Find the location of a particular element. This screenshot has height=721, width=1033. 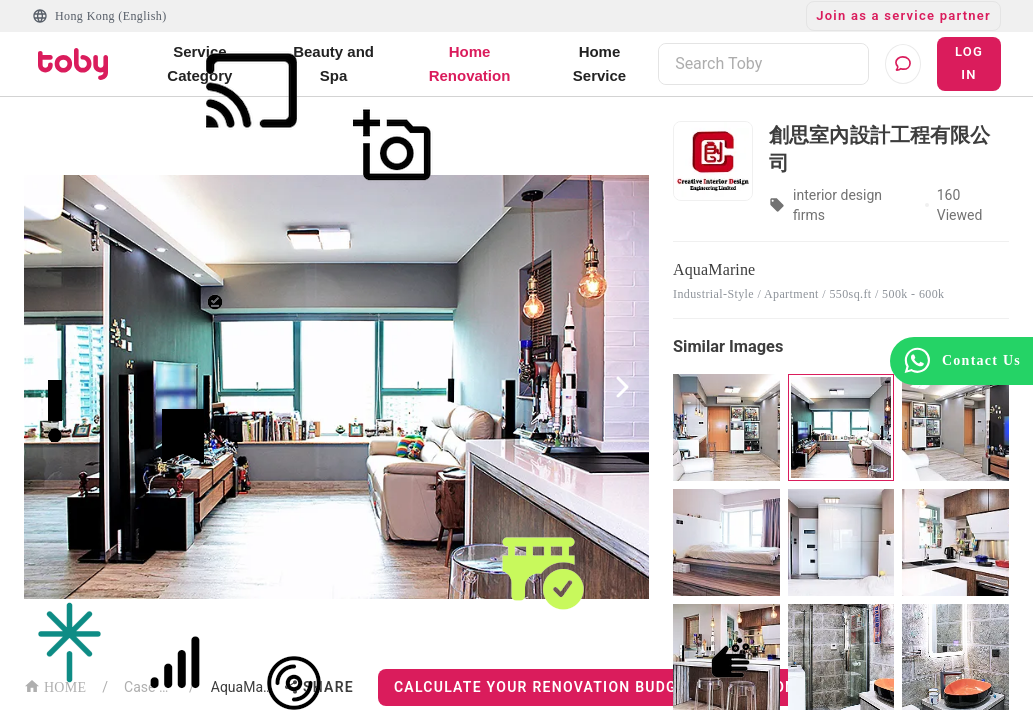

save this item to your bookmarks is located at coordinates (183, 436).